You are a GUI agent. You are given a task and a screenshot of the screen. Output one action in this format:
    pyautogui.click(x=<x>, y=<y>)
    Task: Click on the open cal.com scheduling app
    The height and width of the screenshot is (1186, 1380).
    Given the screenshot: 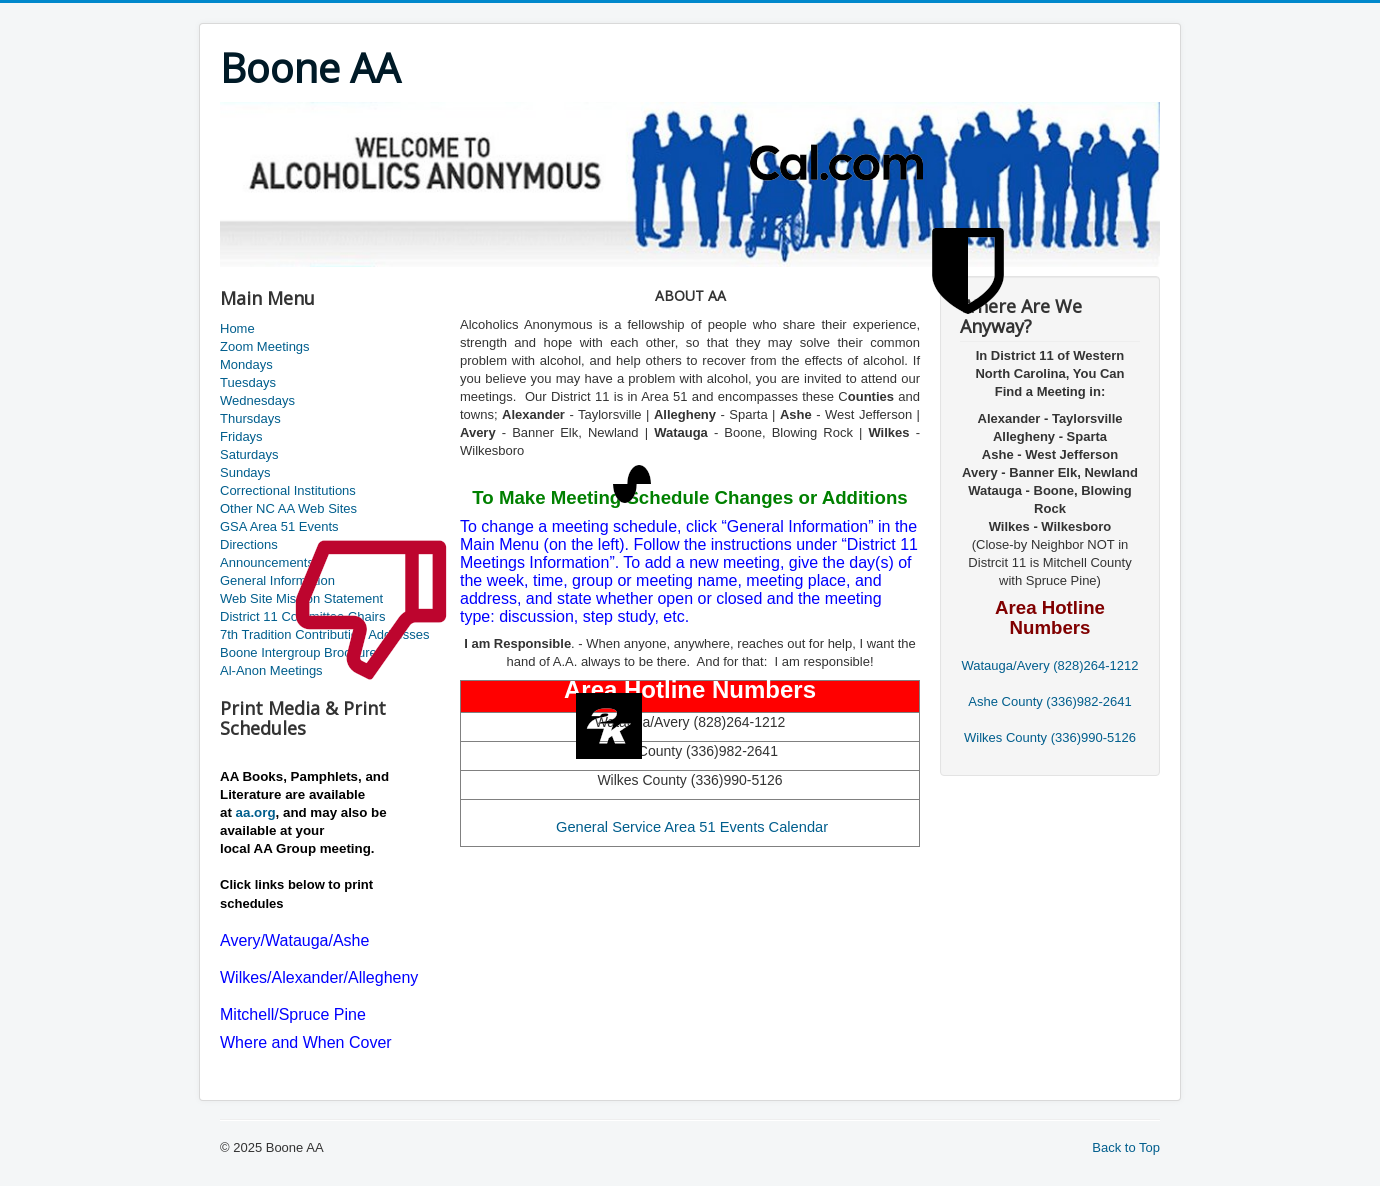 What is the action you would take?
    pyautogui.click(x=836, y=162)
    